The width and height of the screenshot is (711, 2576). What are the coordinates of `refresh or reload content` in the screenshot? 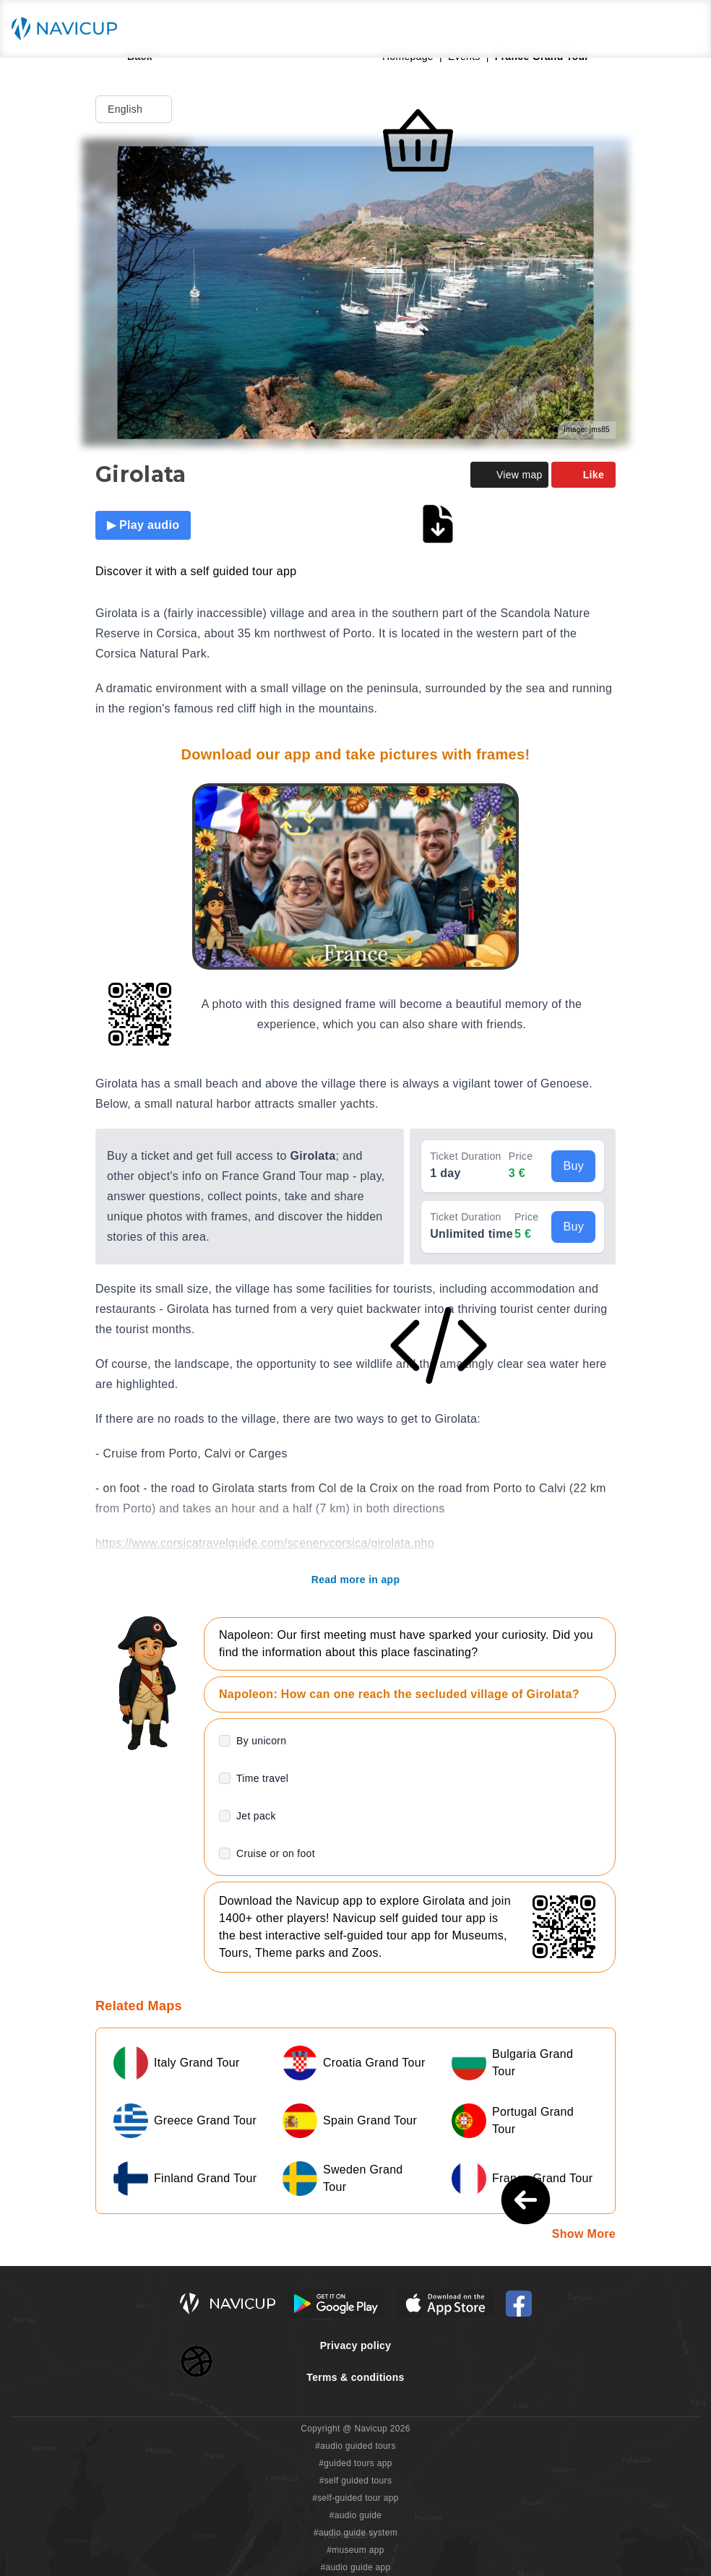 It's located at (298, 822).